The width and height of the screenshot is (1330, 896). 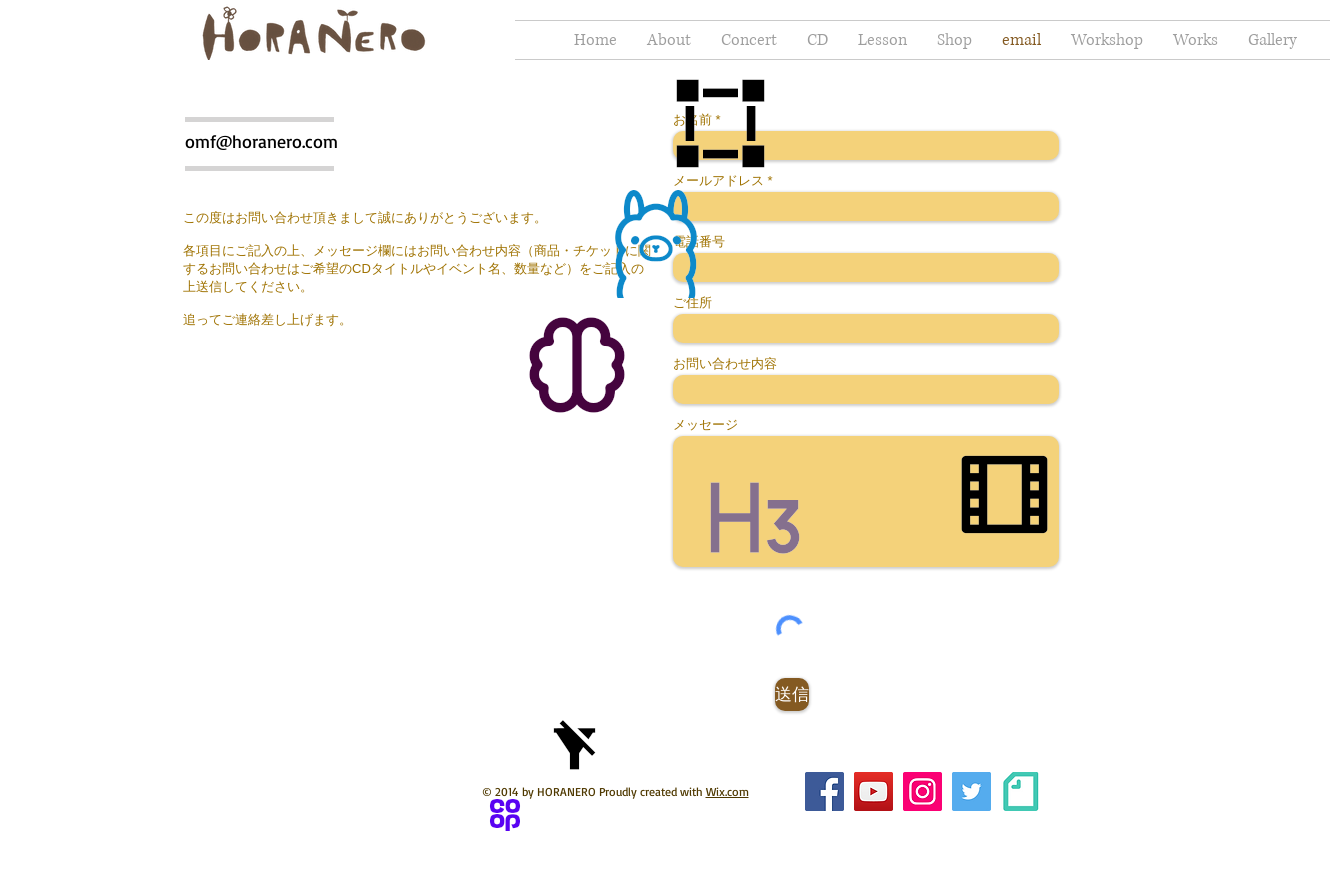 What do you see at coordinates (720, 123) in the screenshot?
I see `access shape tools or drawing options` at bounding box center [720, 123].